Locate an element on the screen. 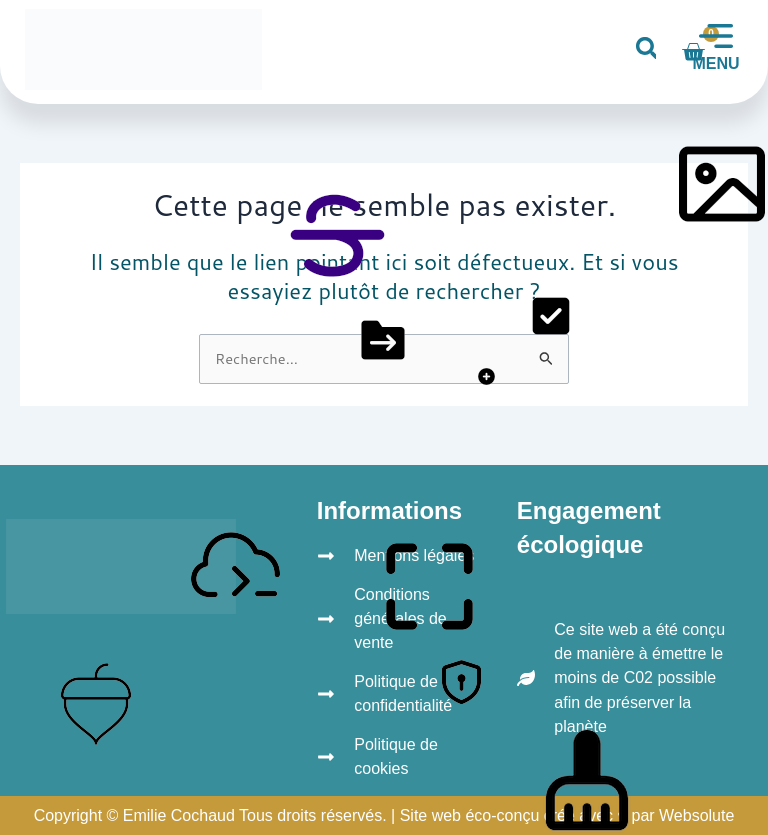 The image size is (768, 835). nature or outdoors category indicator is located at coordinates (96, 704).